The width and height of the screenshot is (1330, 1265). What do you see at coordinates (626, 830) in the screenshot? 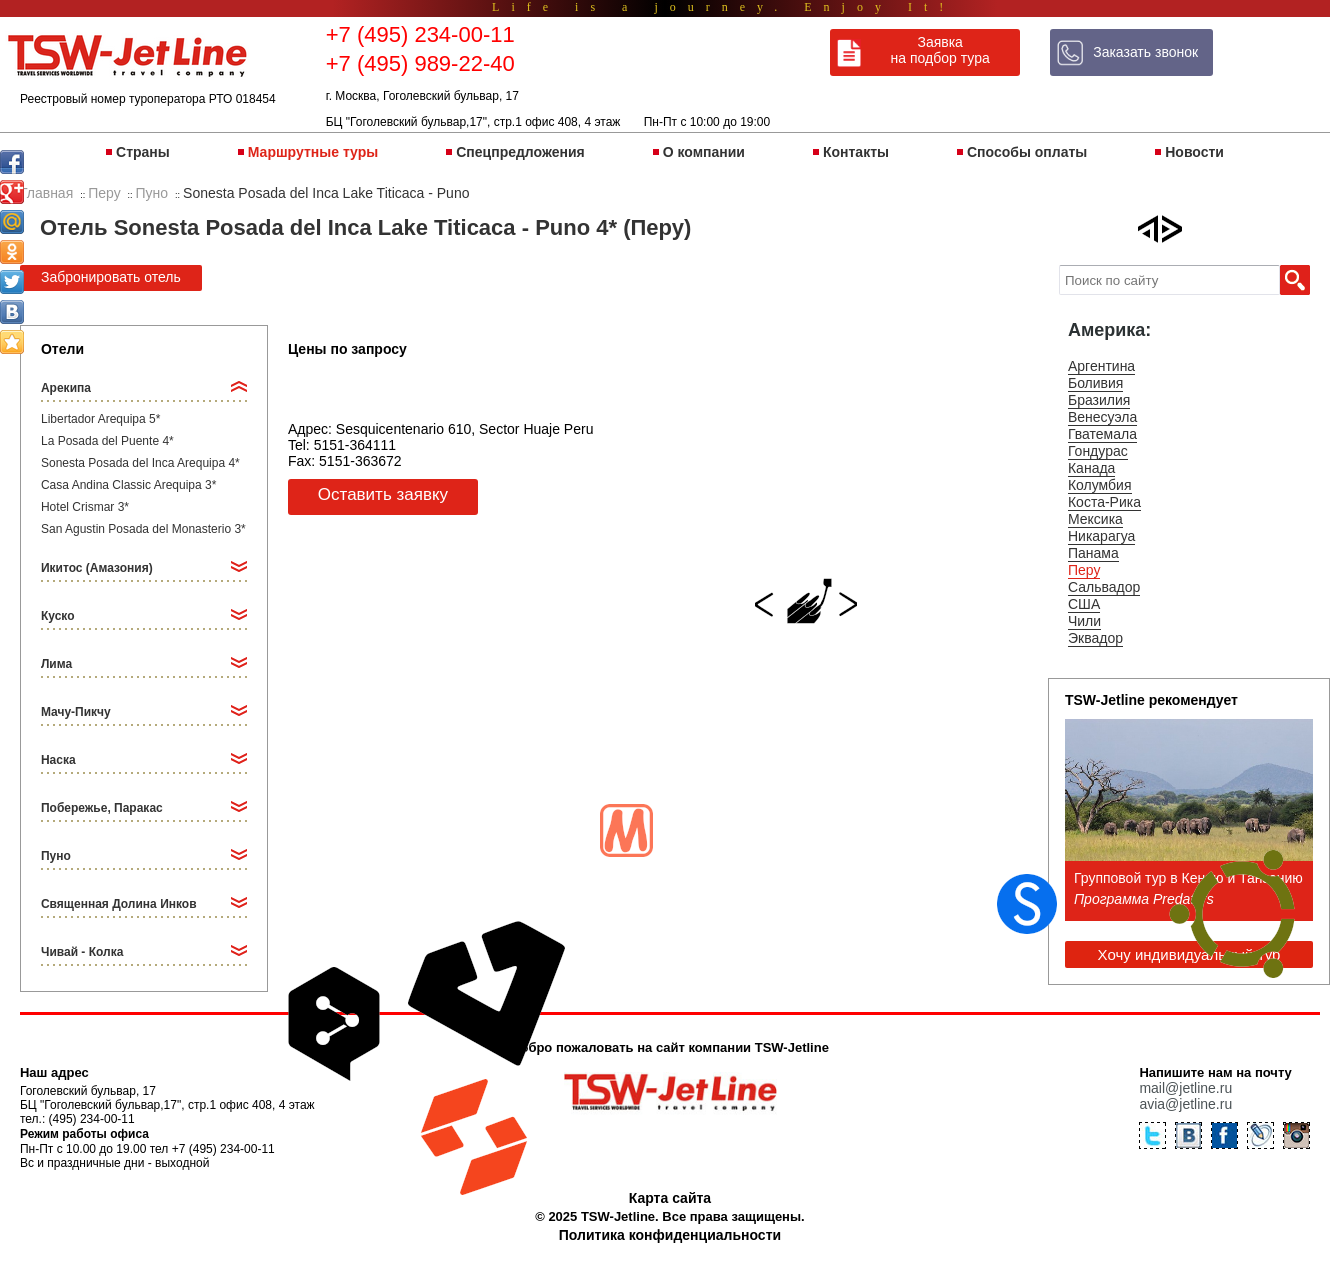
I see `open MangaUpdates website or app` at bounding box center [626, 830].